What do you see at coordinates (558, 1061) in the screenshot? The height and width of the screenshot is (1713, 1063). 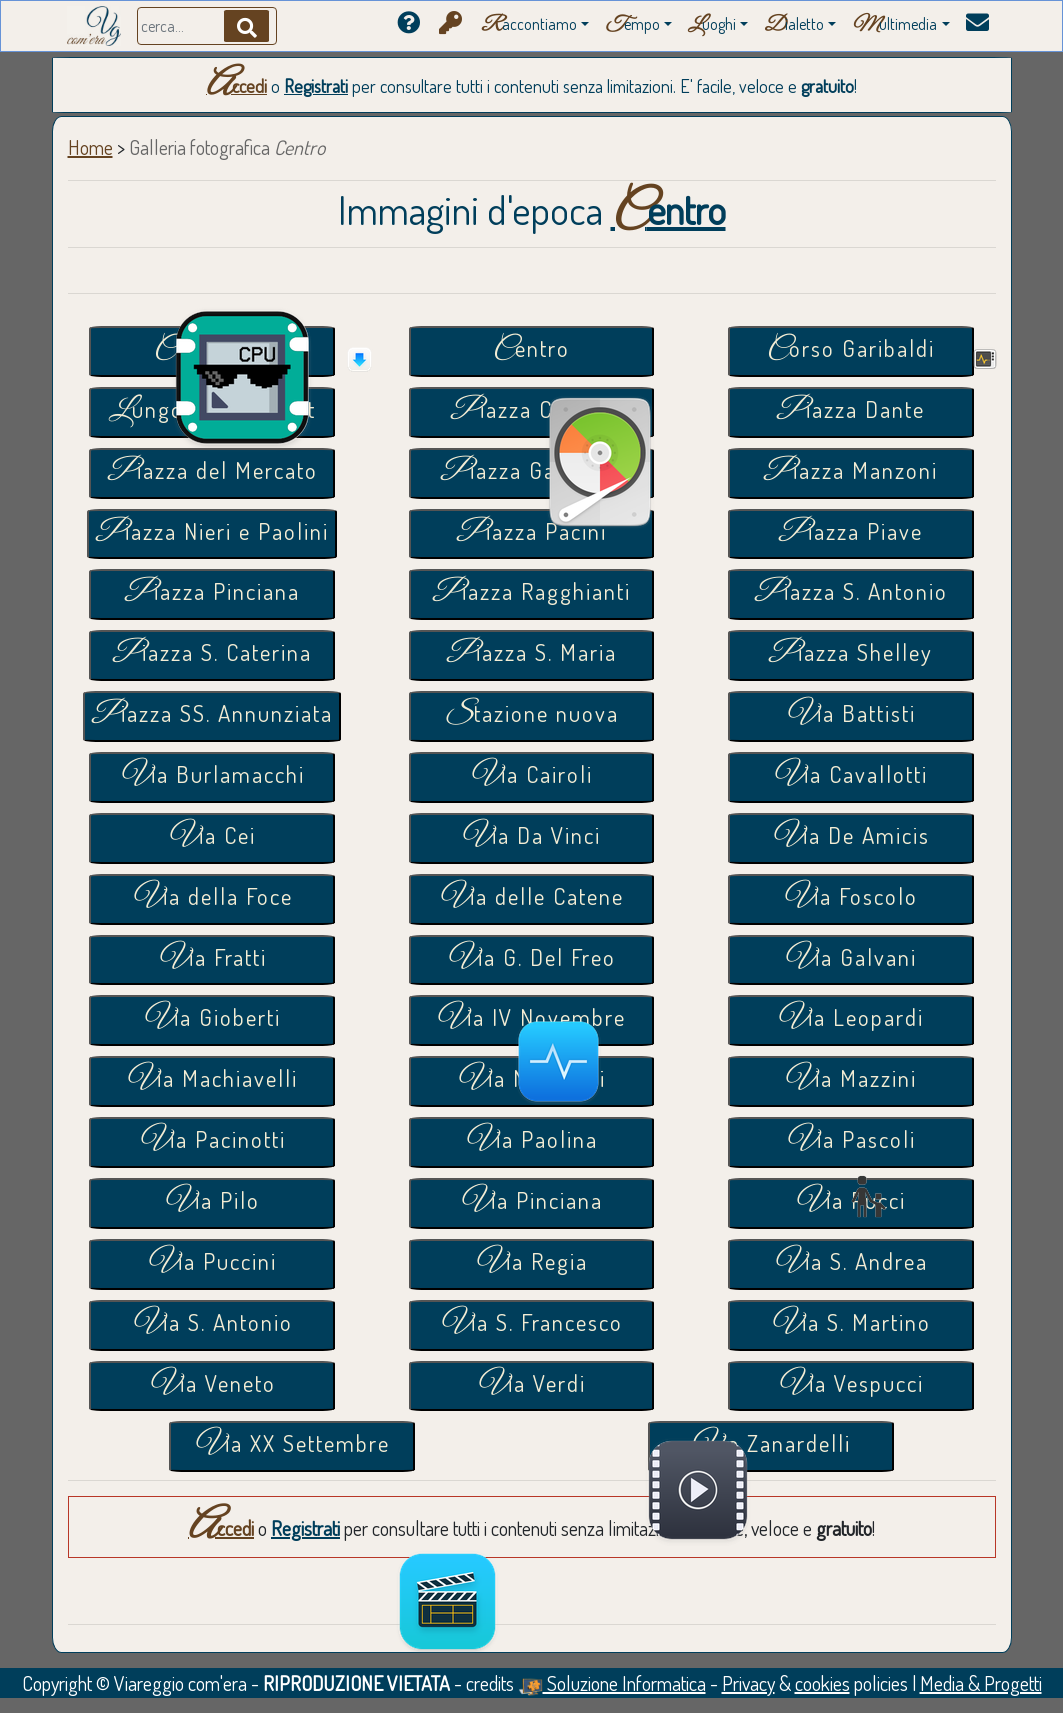 I see `open wxcas network statistics monitor` at bounding box center [558, 1061].